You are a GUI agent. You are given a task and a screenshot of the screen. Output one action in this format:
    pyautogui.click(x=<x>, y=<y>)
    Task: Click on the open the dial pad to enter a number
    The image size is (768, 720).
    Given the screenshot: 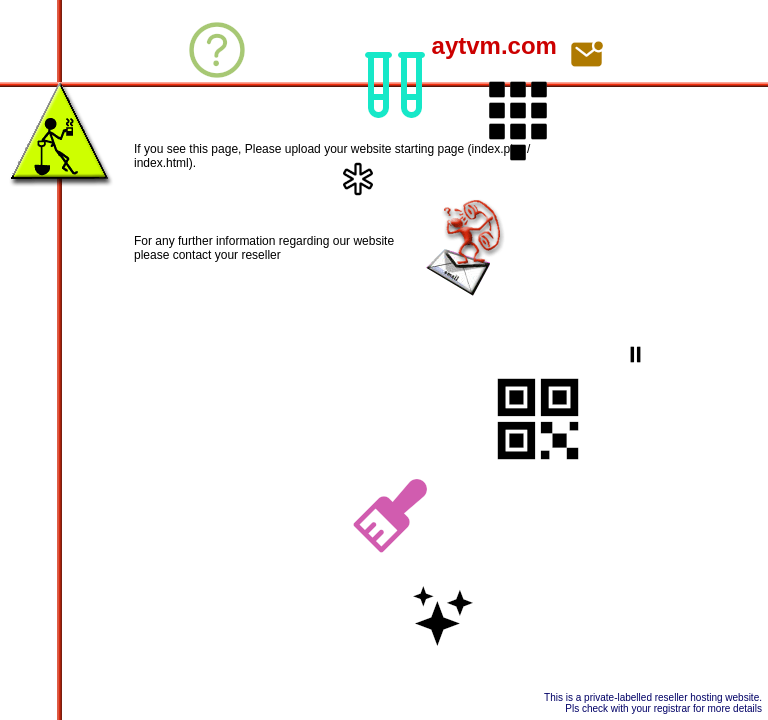 What is the action you would take?
    pyautogui.click(x=518, y=121)
    